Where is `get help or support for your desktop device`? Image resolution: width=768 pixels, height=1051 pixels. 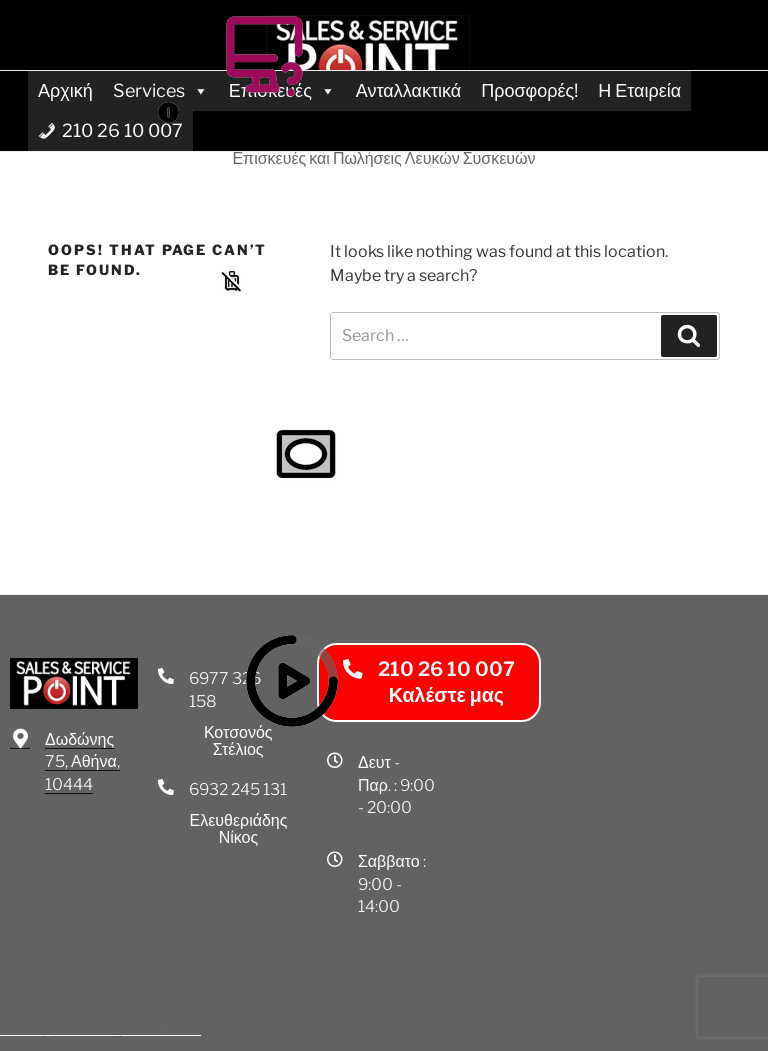
get help or support for your desktop device is located at coordinates (264, 54).